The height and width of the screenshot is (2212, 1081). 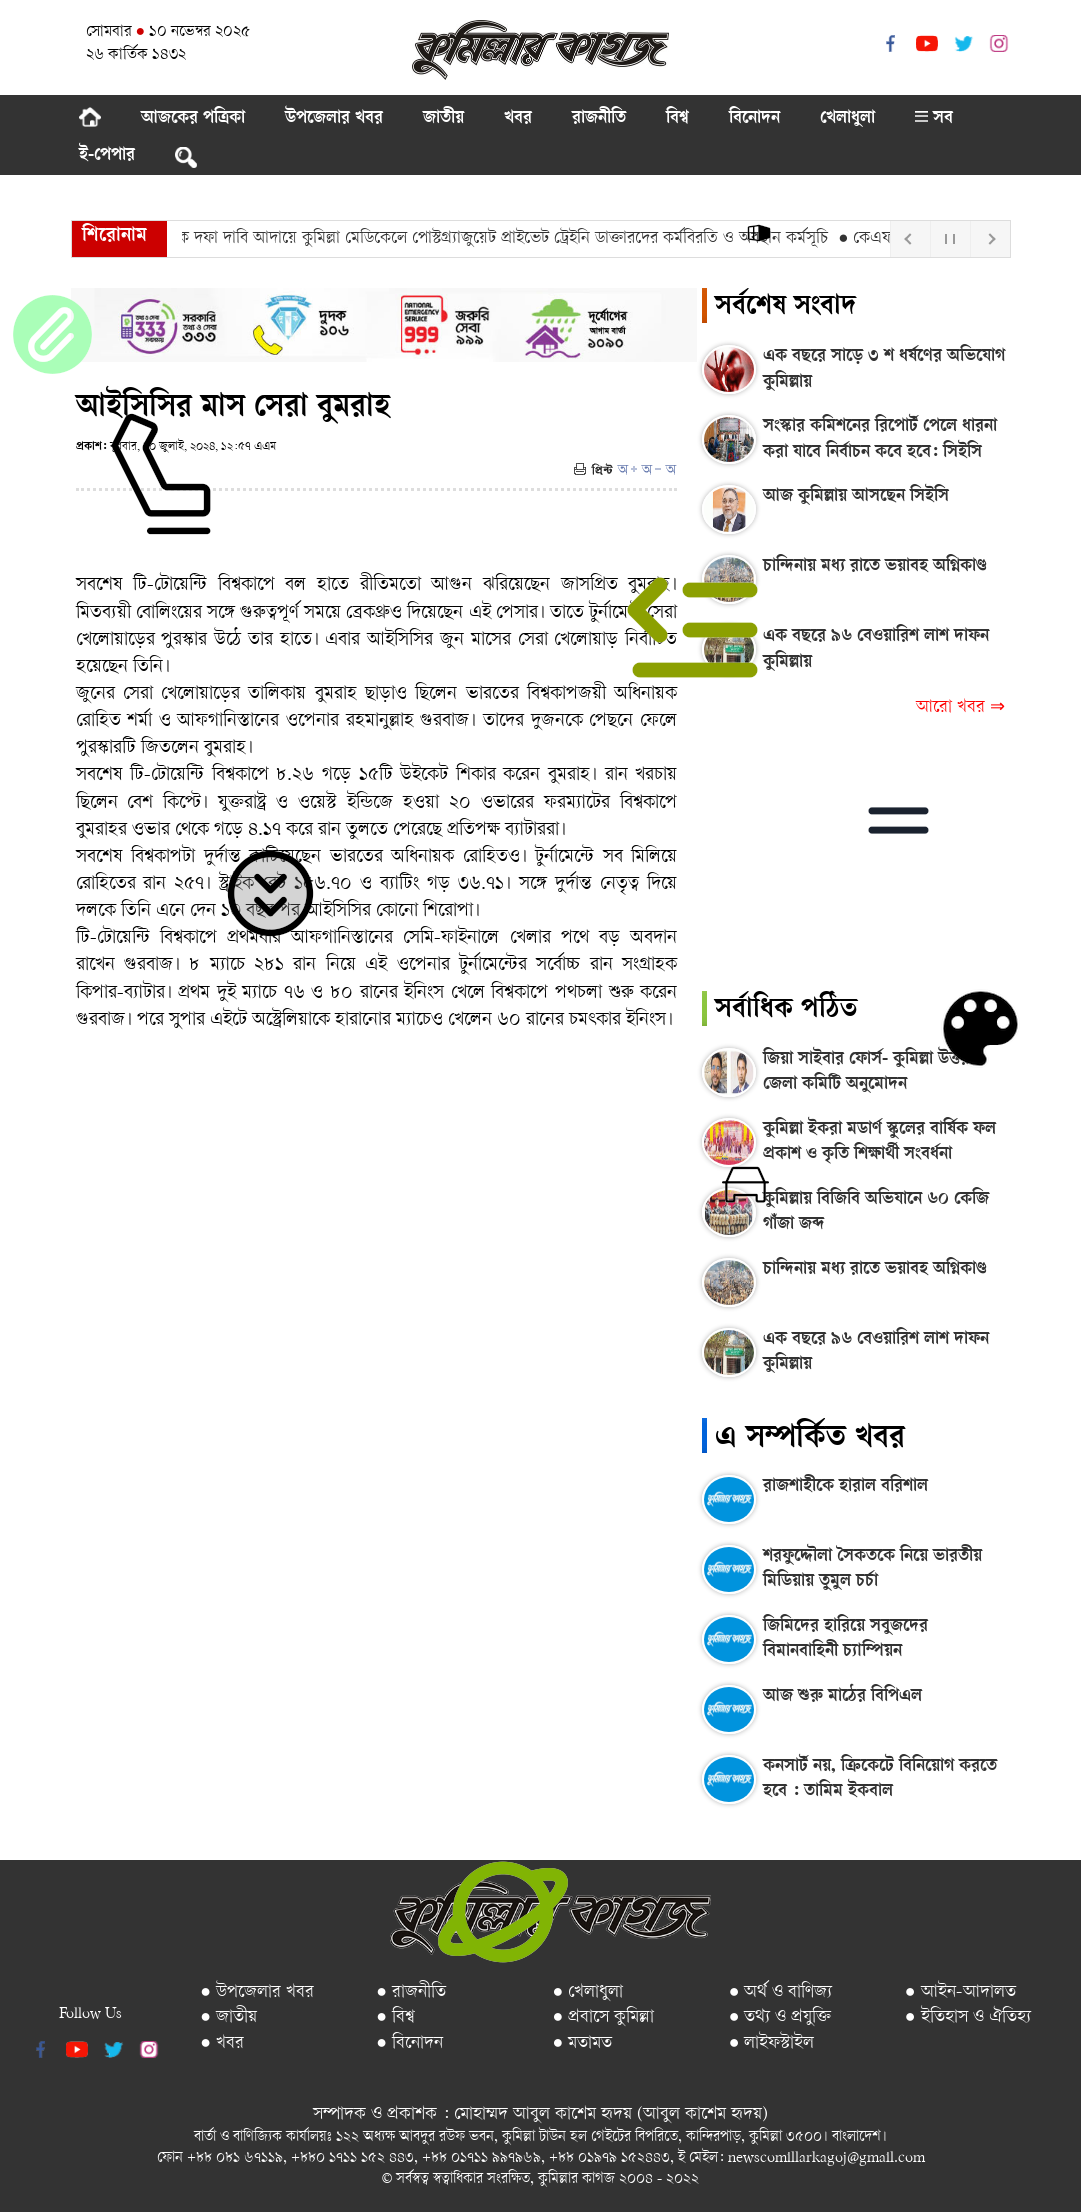 What do you see at coordinates (52, 334) in the screenshot?
I see `attach a file to your message` at bounding box center [52, 334].